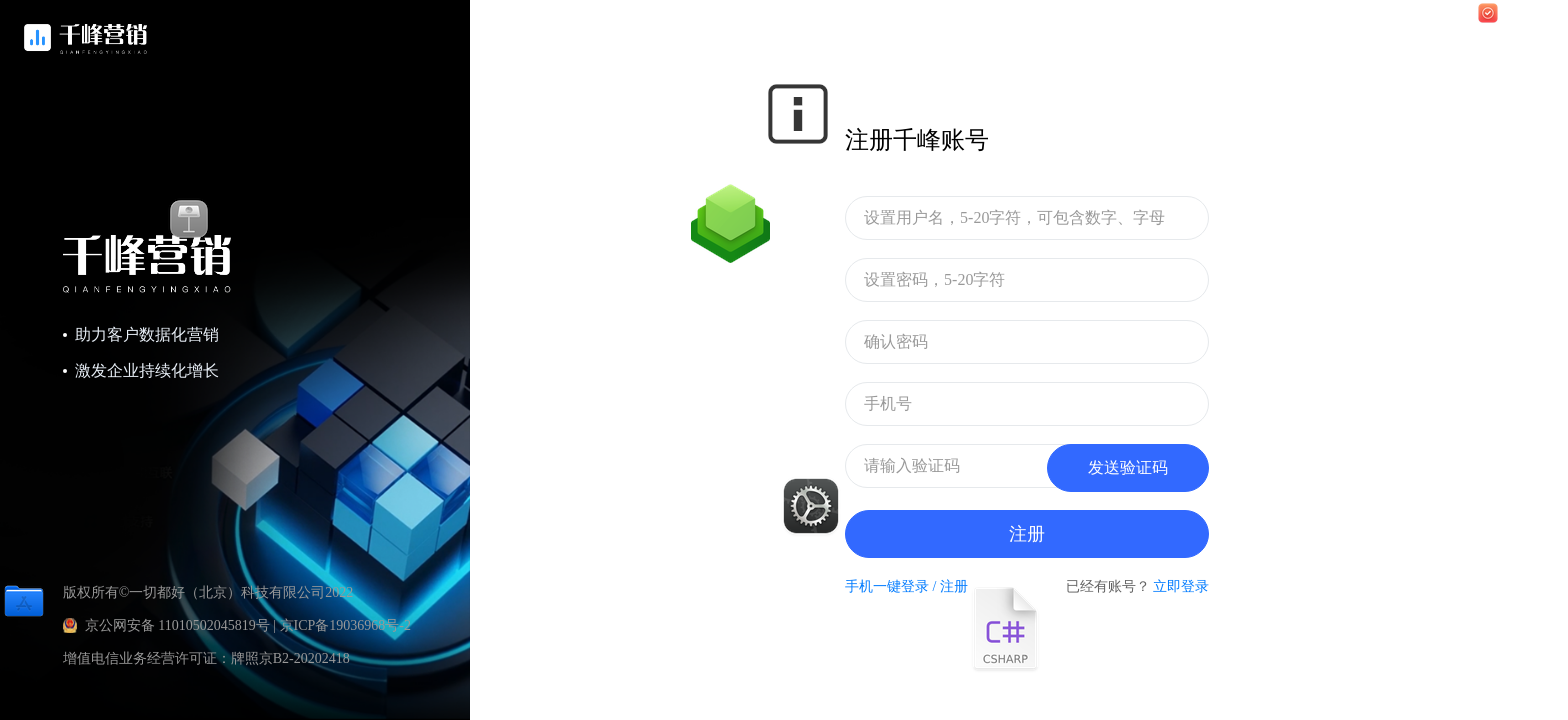  I want to click on open Keynote to create or edit presentations, so click(189, 219).